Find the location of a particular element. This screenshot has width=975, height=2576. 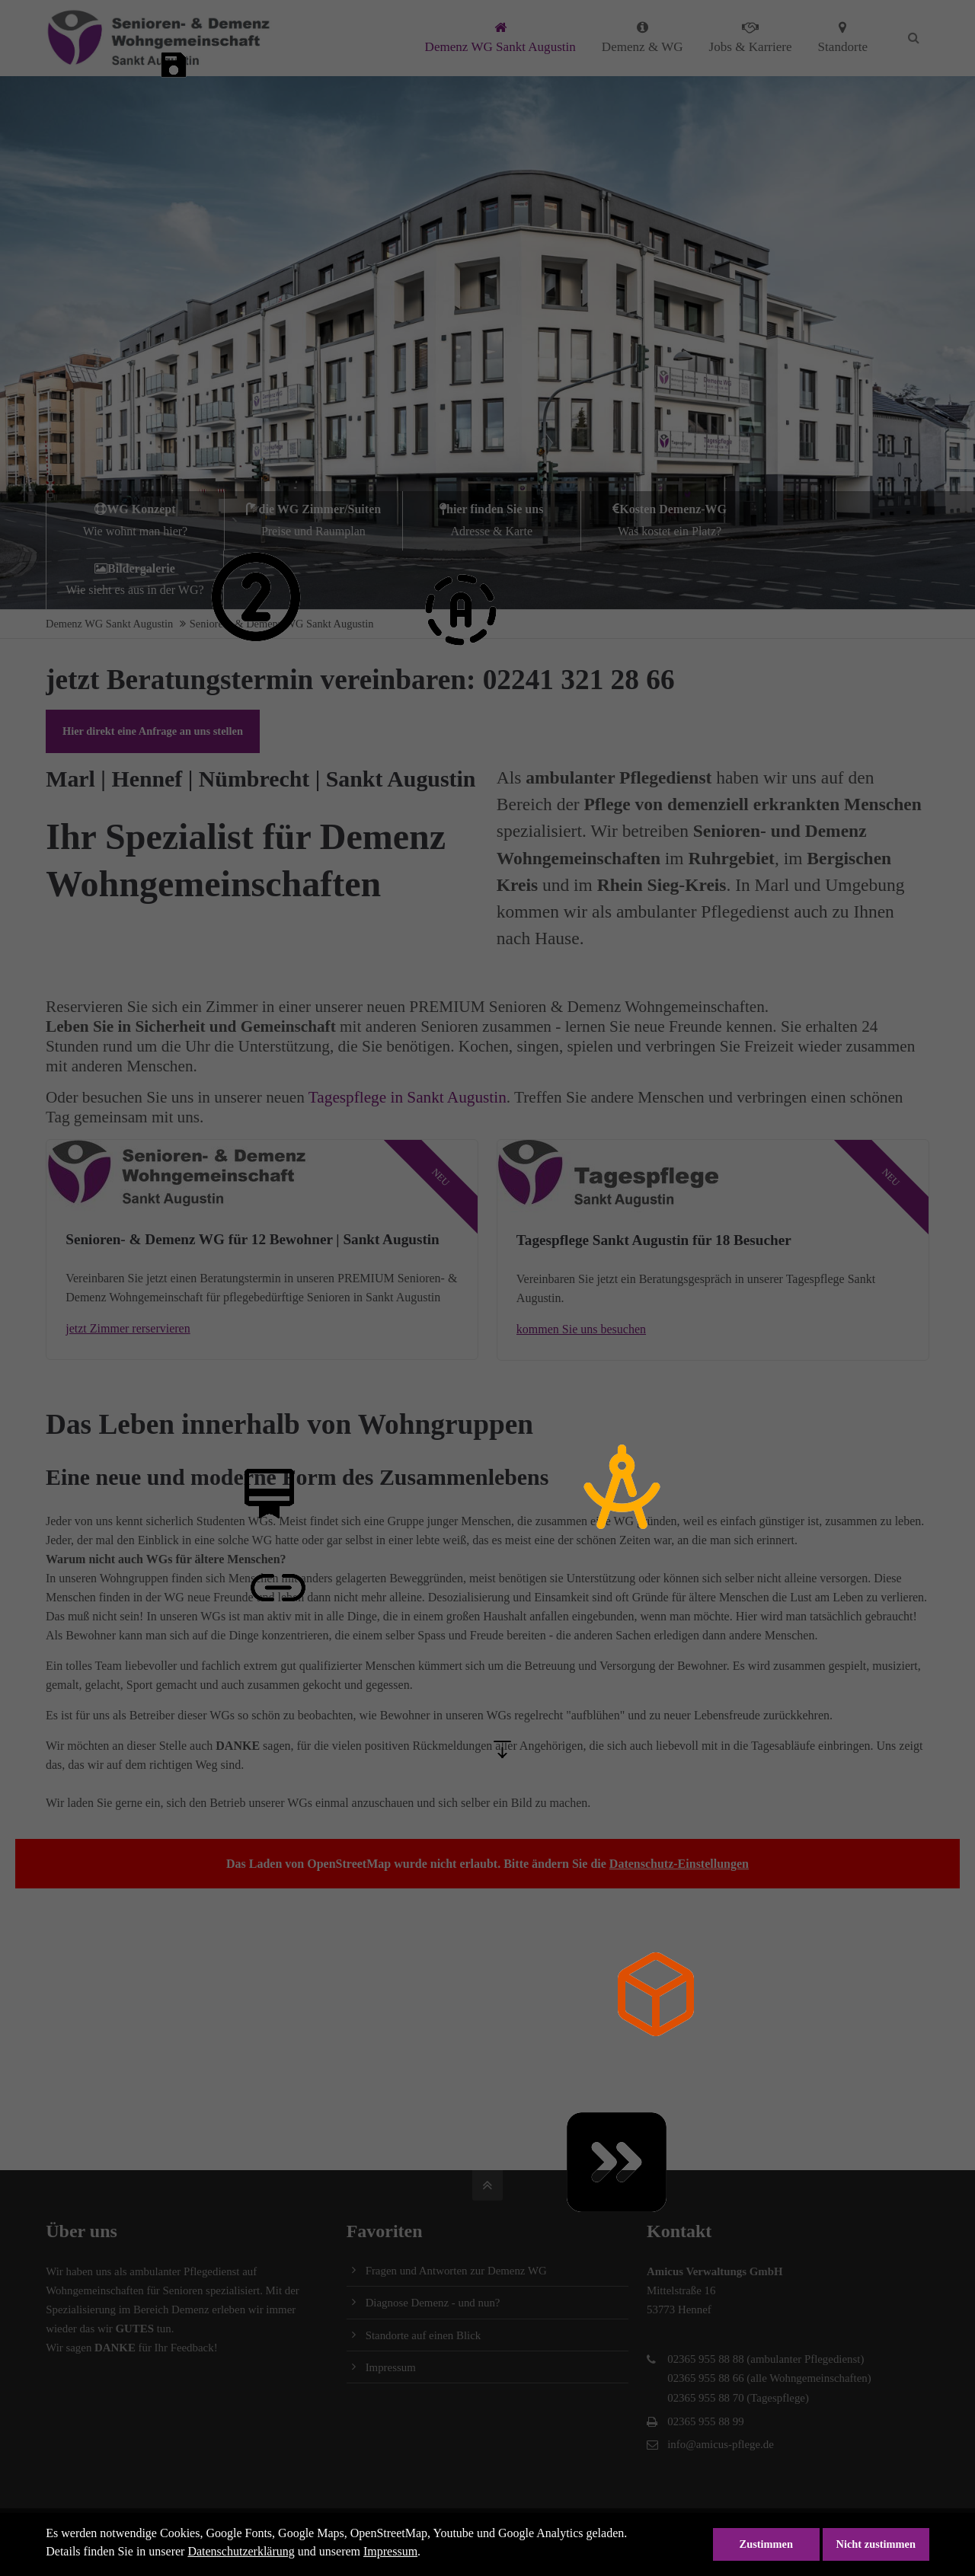

indicates step two in a multi-step process is located at coordinates (256, 597).